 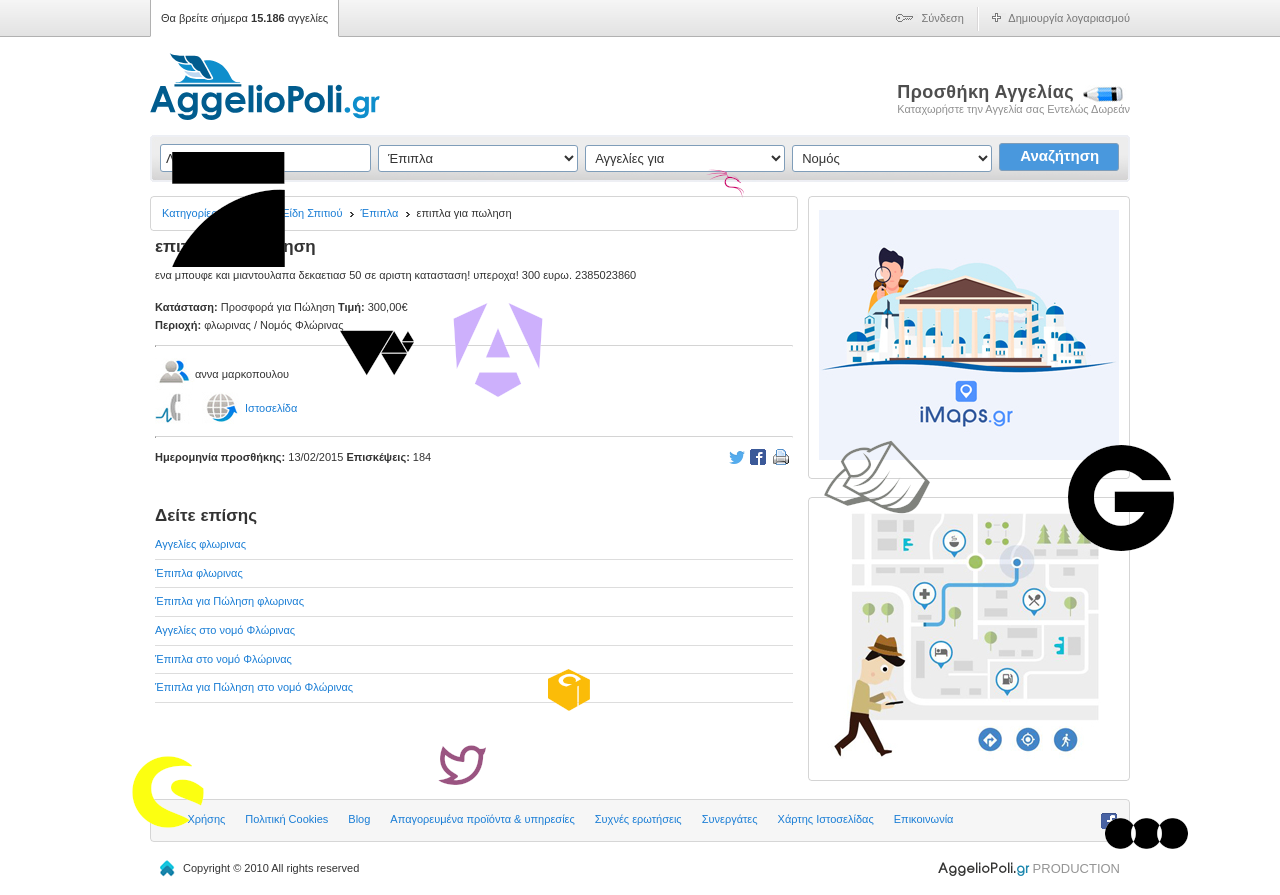 I want to click on open the Groupon app, so click(x=1121, y=498).